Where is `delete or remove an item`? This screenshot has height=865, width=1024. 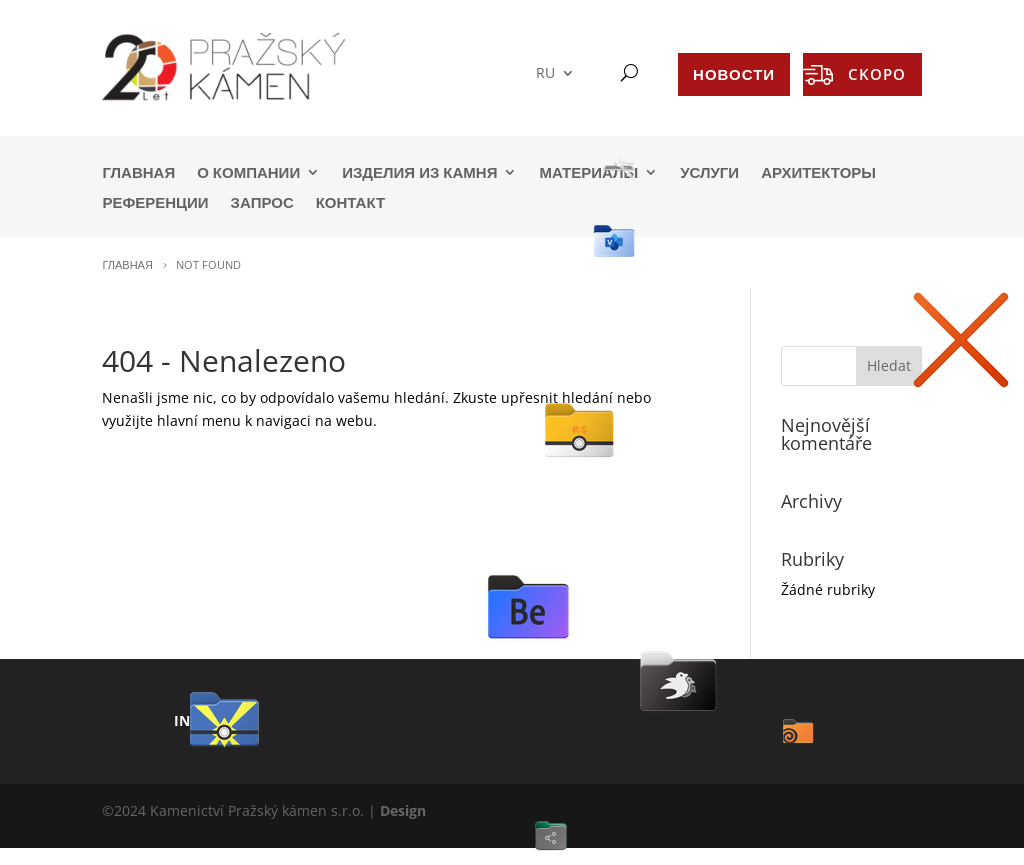 delete or remove an item is located at coordinates (961, 340).